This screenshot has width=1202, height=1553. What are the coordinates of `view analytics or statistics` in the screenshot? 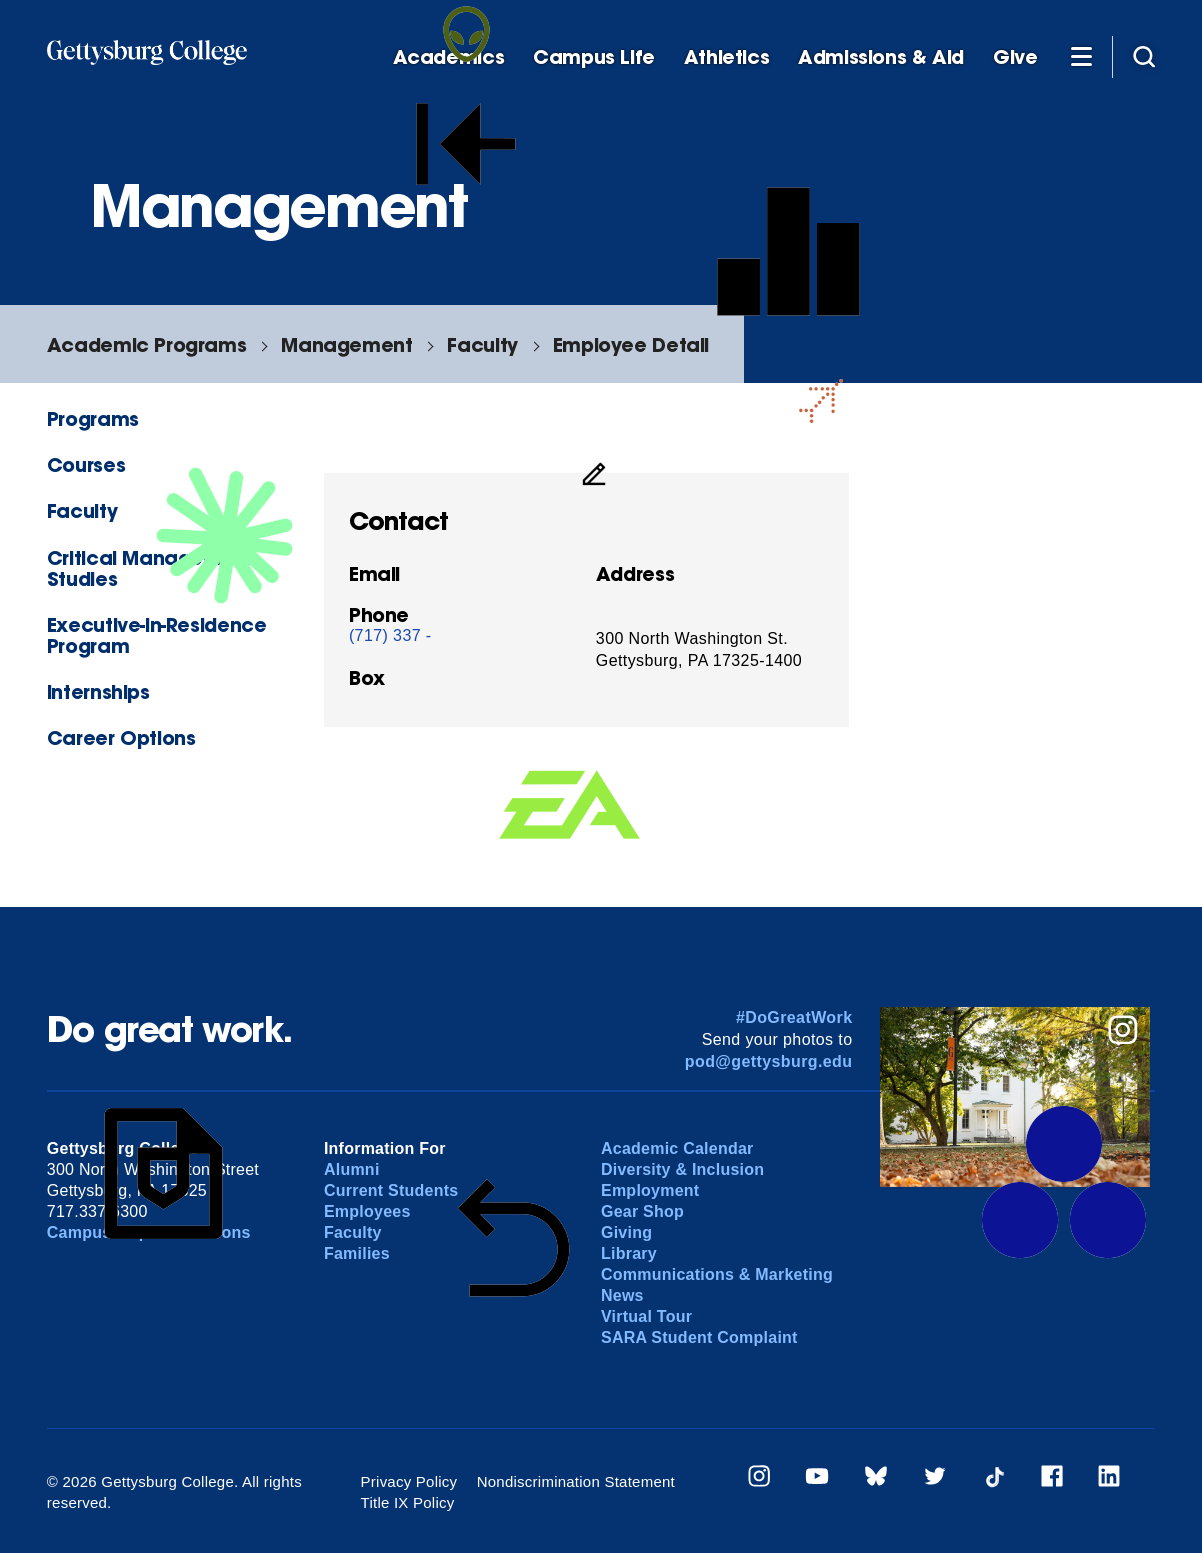 It's located at (788, 251).